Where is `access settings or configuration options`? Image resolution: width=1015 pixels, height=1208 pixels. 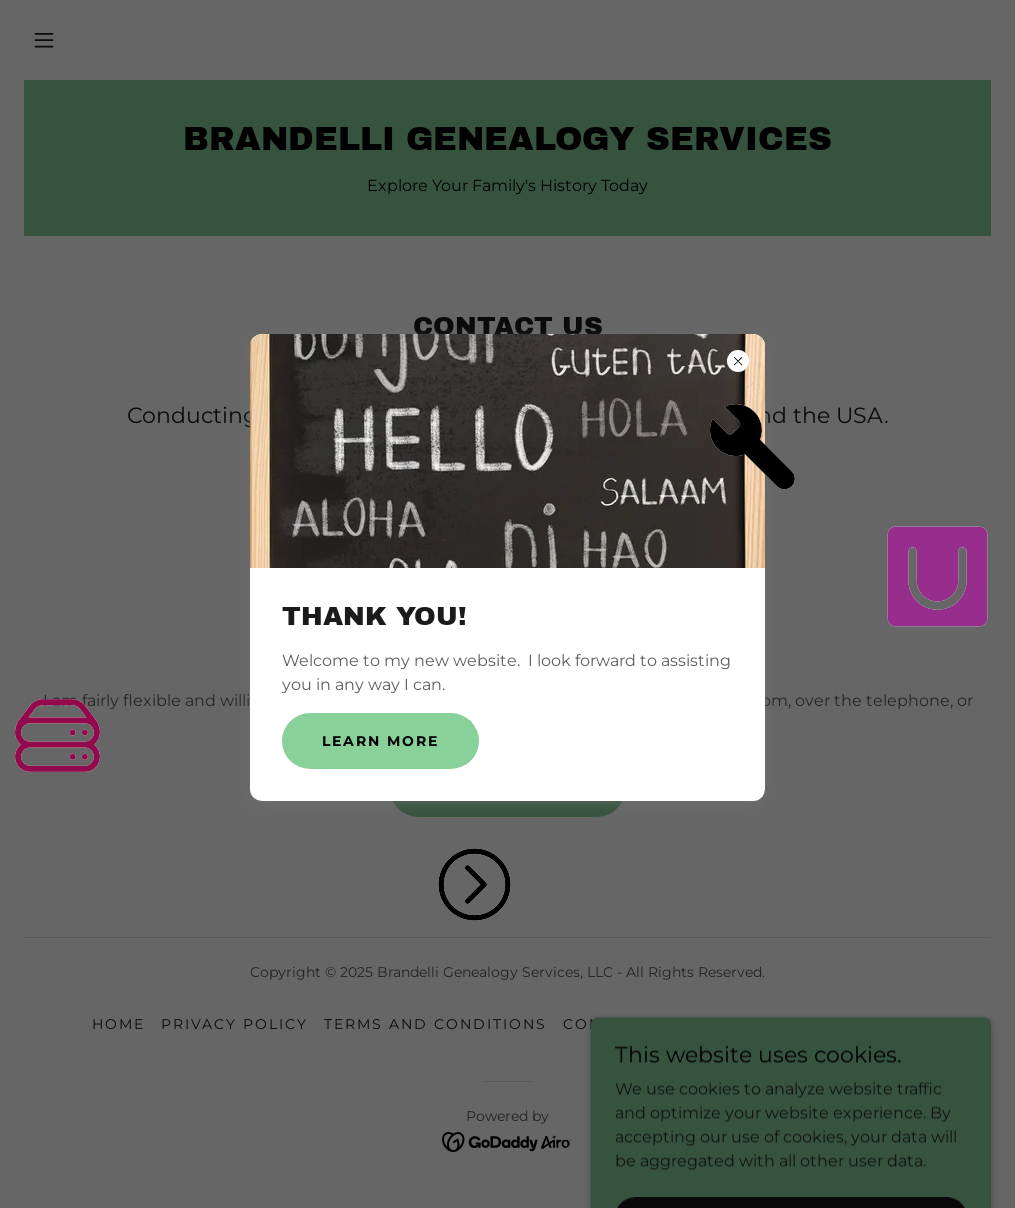 access settings or configuration options is located at coordinates (754, 448).